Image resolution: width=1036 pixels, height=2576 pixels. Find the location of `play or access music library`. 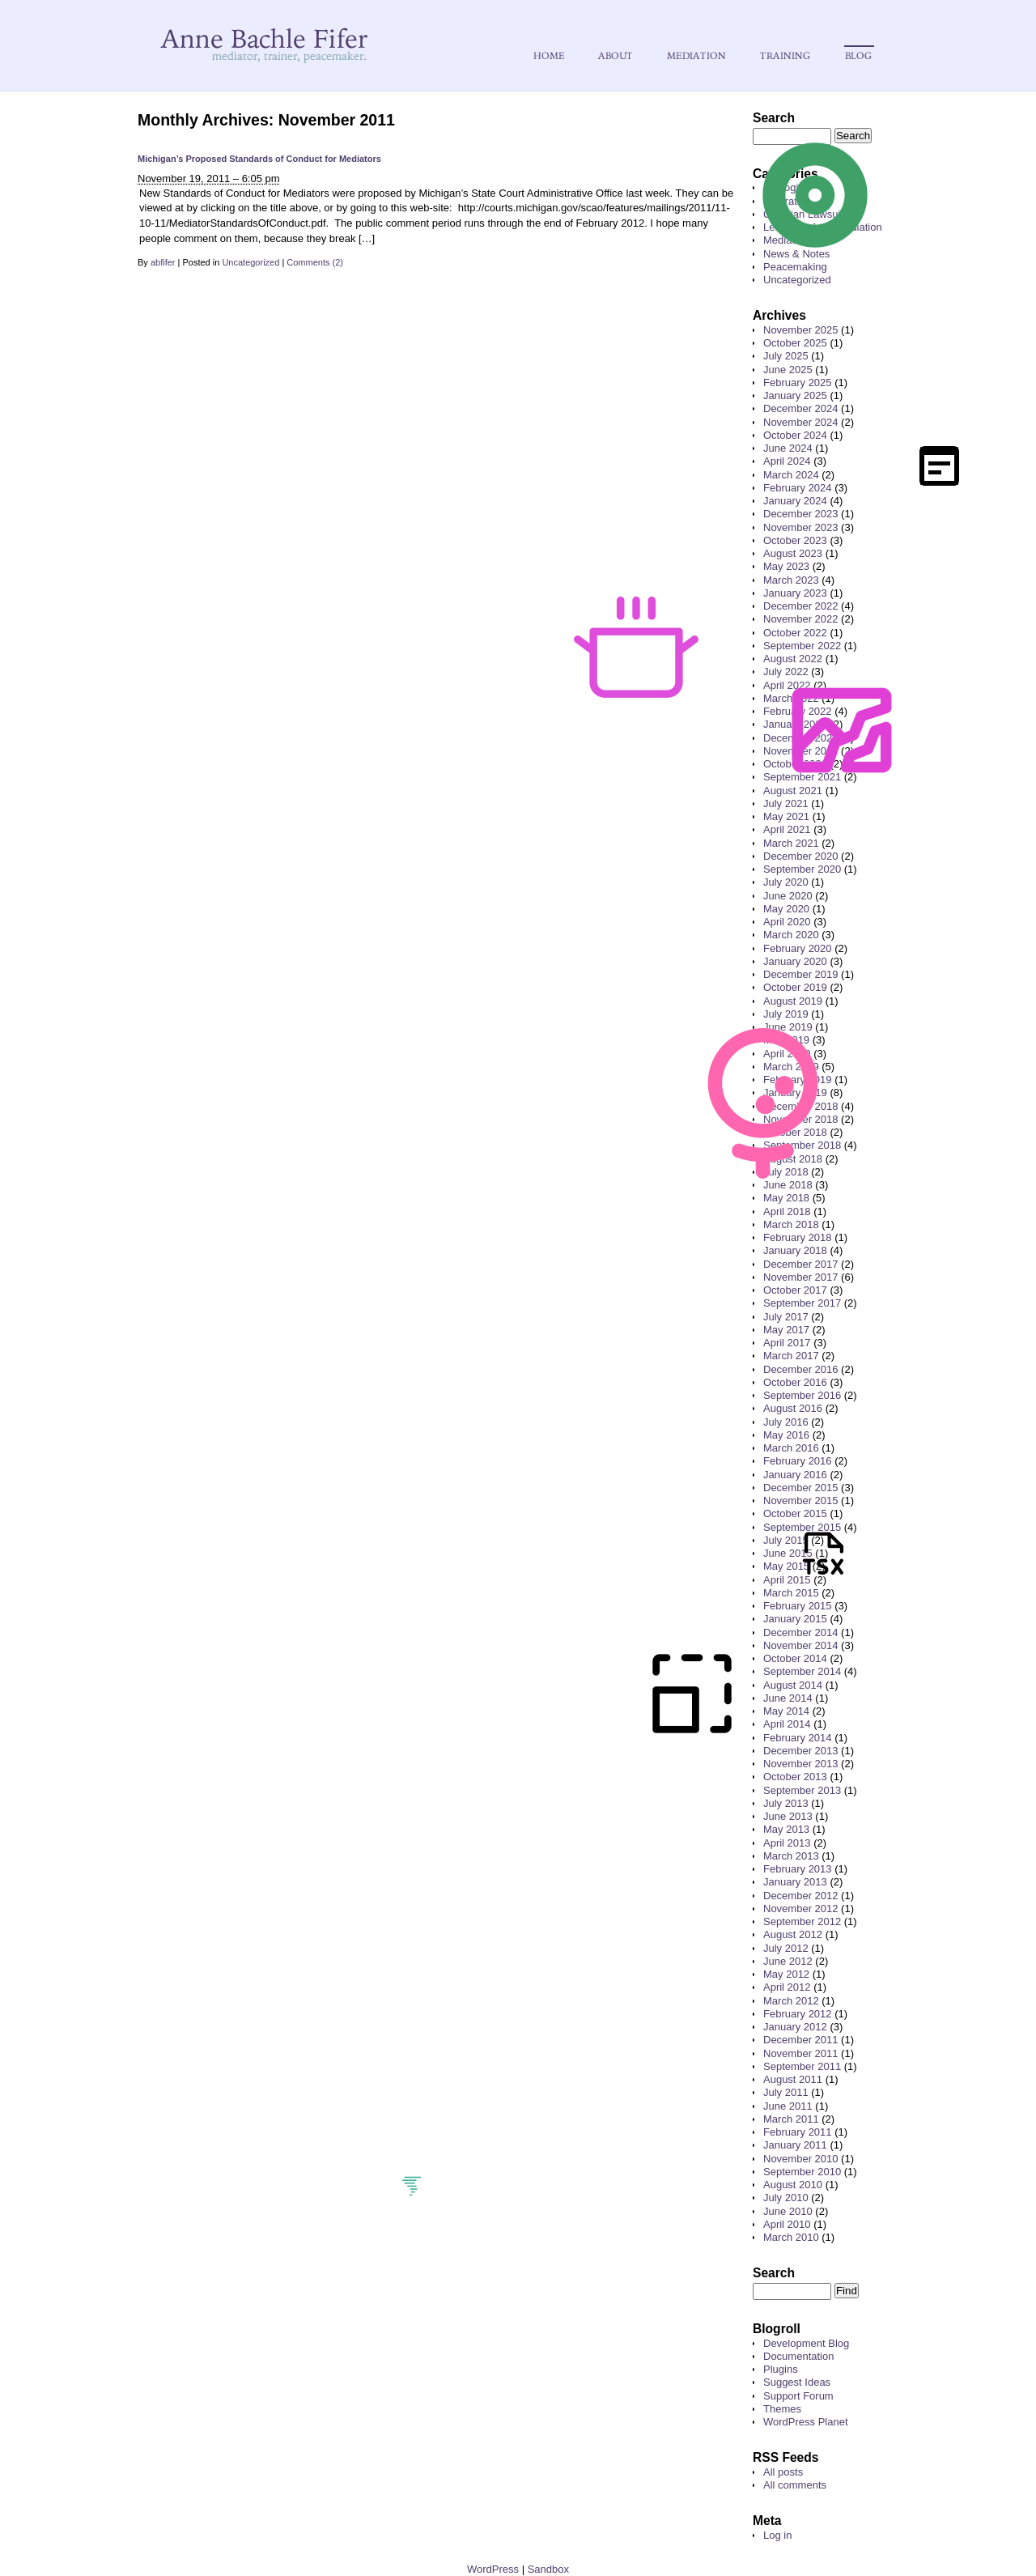

play or access music library is located at coordinates (815, 195).